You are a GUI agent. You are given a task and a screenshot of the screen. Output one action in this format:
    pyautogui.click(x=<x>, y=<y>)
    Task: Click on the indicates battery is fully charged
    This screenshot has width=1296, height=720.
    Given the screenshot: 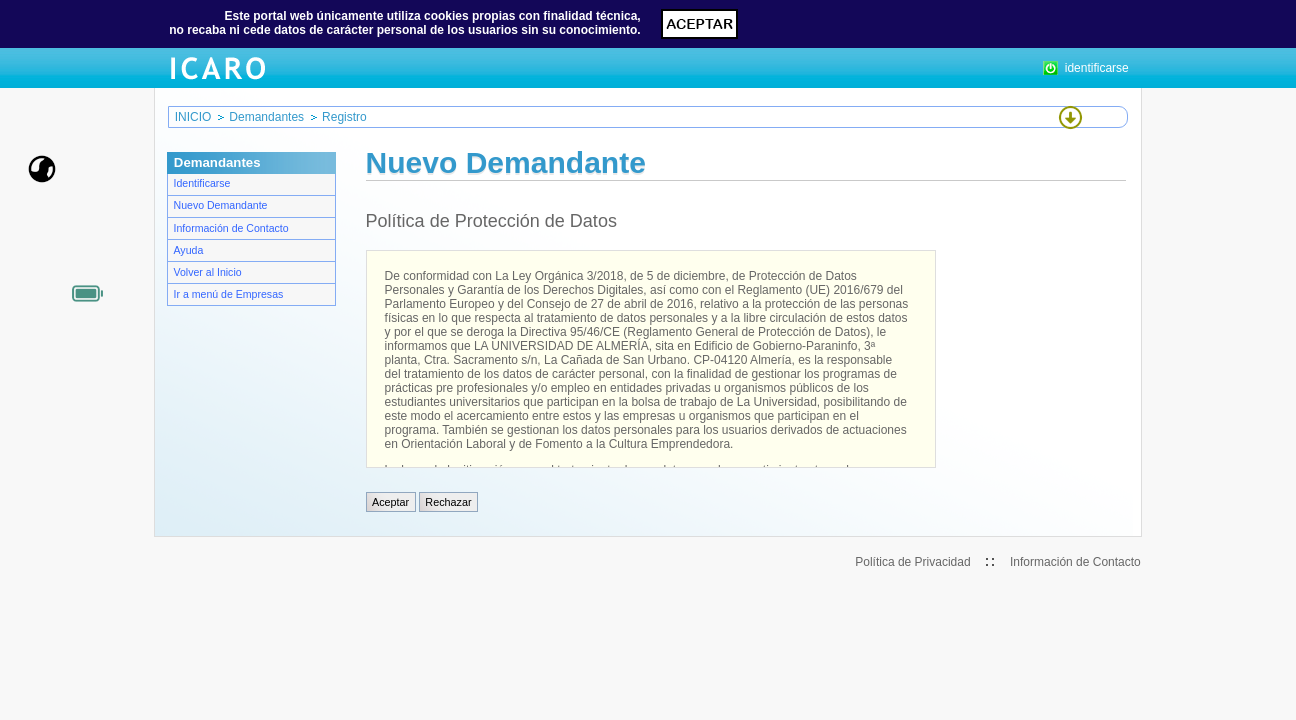 What is the action you would take?
    pyautogui.click(x=87, y=293)
    